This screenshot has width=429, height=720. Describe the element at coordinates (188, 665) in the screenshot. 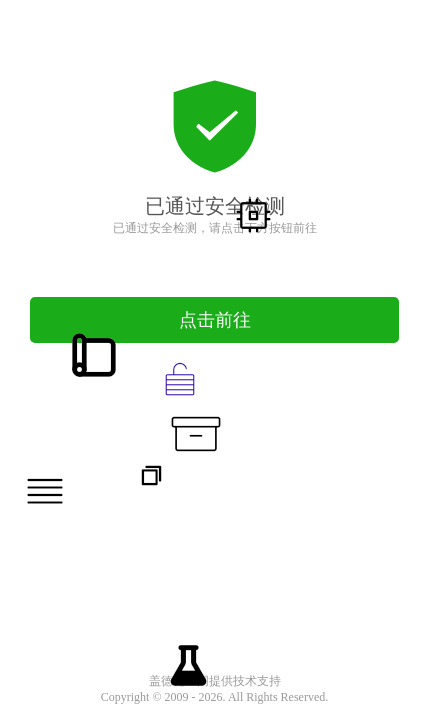

I see `access science or laboratory features` at that location.